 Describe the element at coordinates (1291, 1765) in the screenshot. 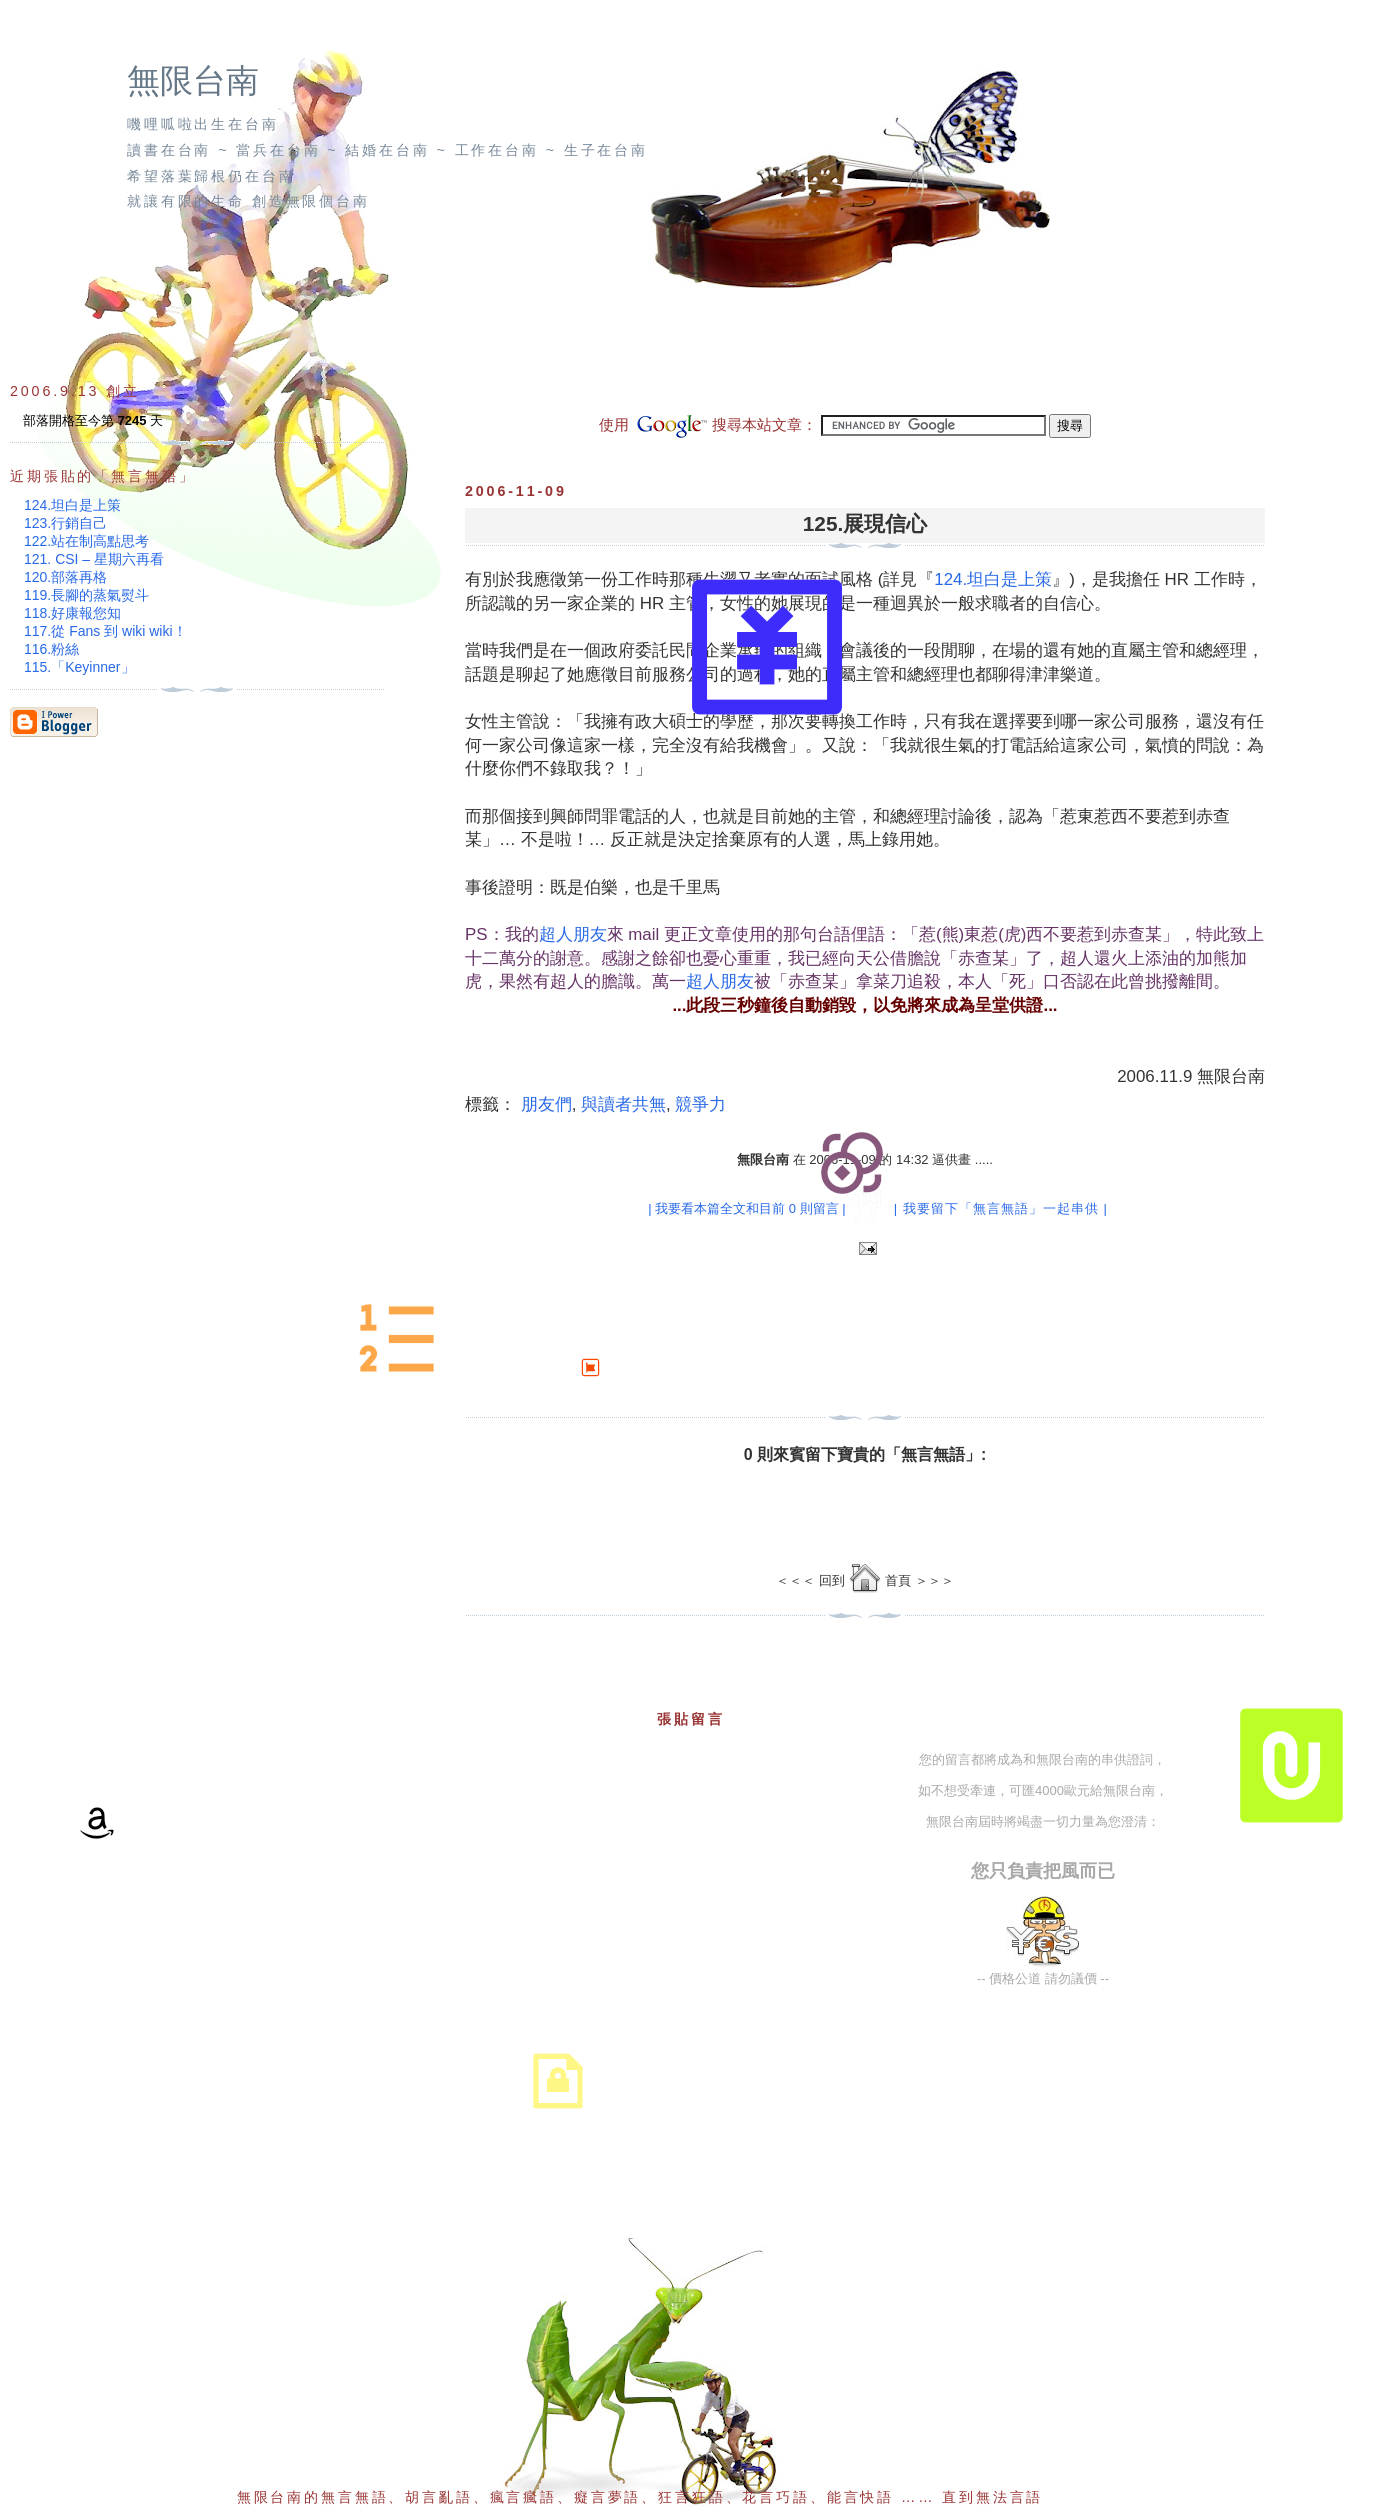

I see `attach a file to your message` at that location.